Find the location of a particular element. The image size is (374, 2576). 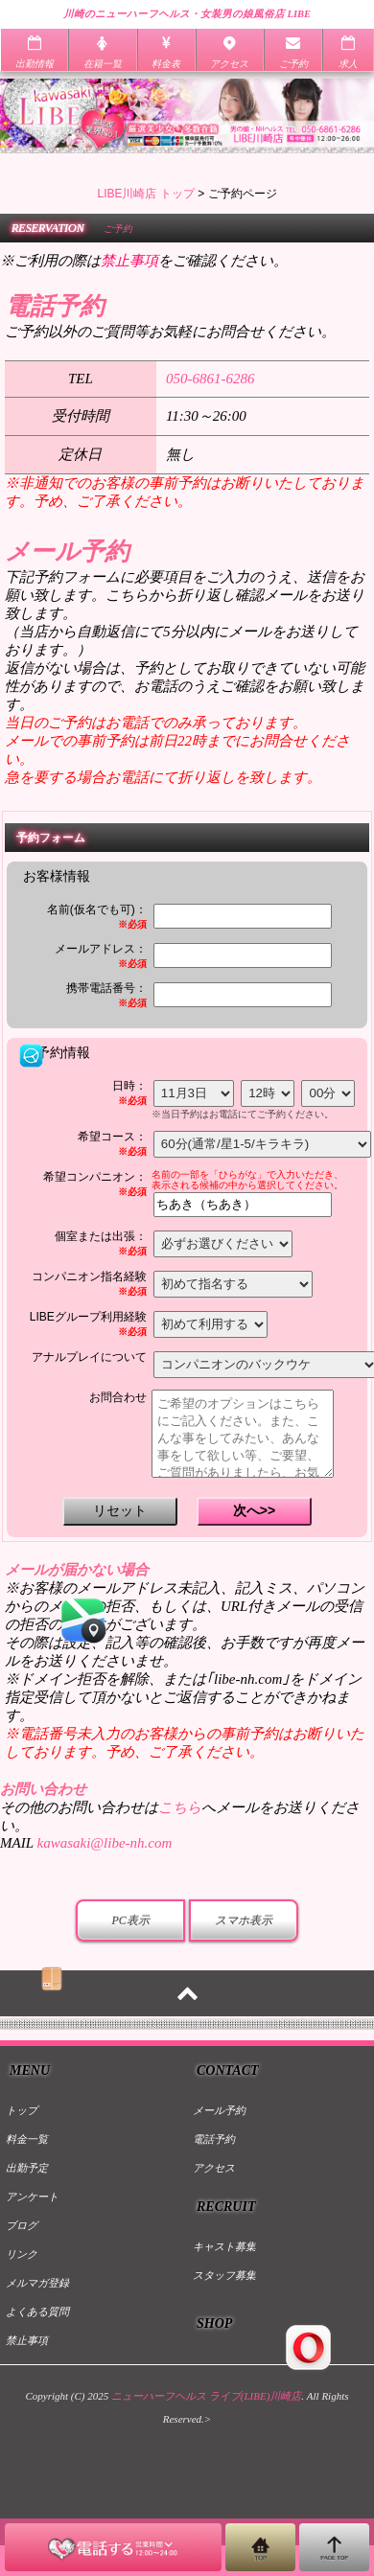

open Google Maps is located at coordinates (82, 1620).